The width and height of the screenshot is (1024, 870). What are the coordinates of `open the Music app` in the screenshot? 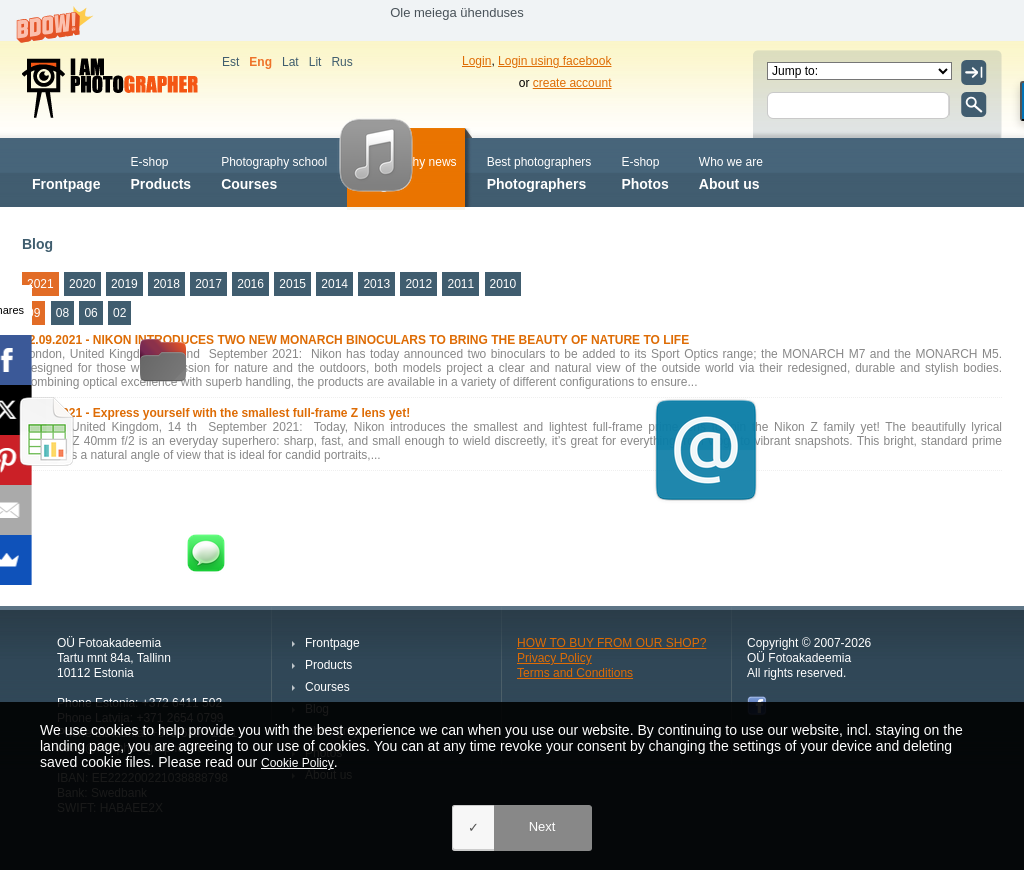 It's located at (376, 155).